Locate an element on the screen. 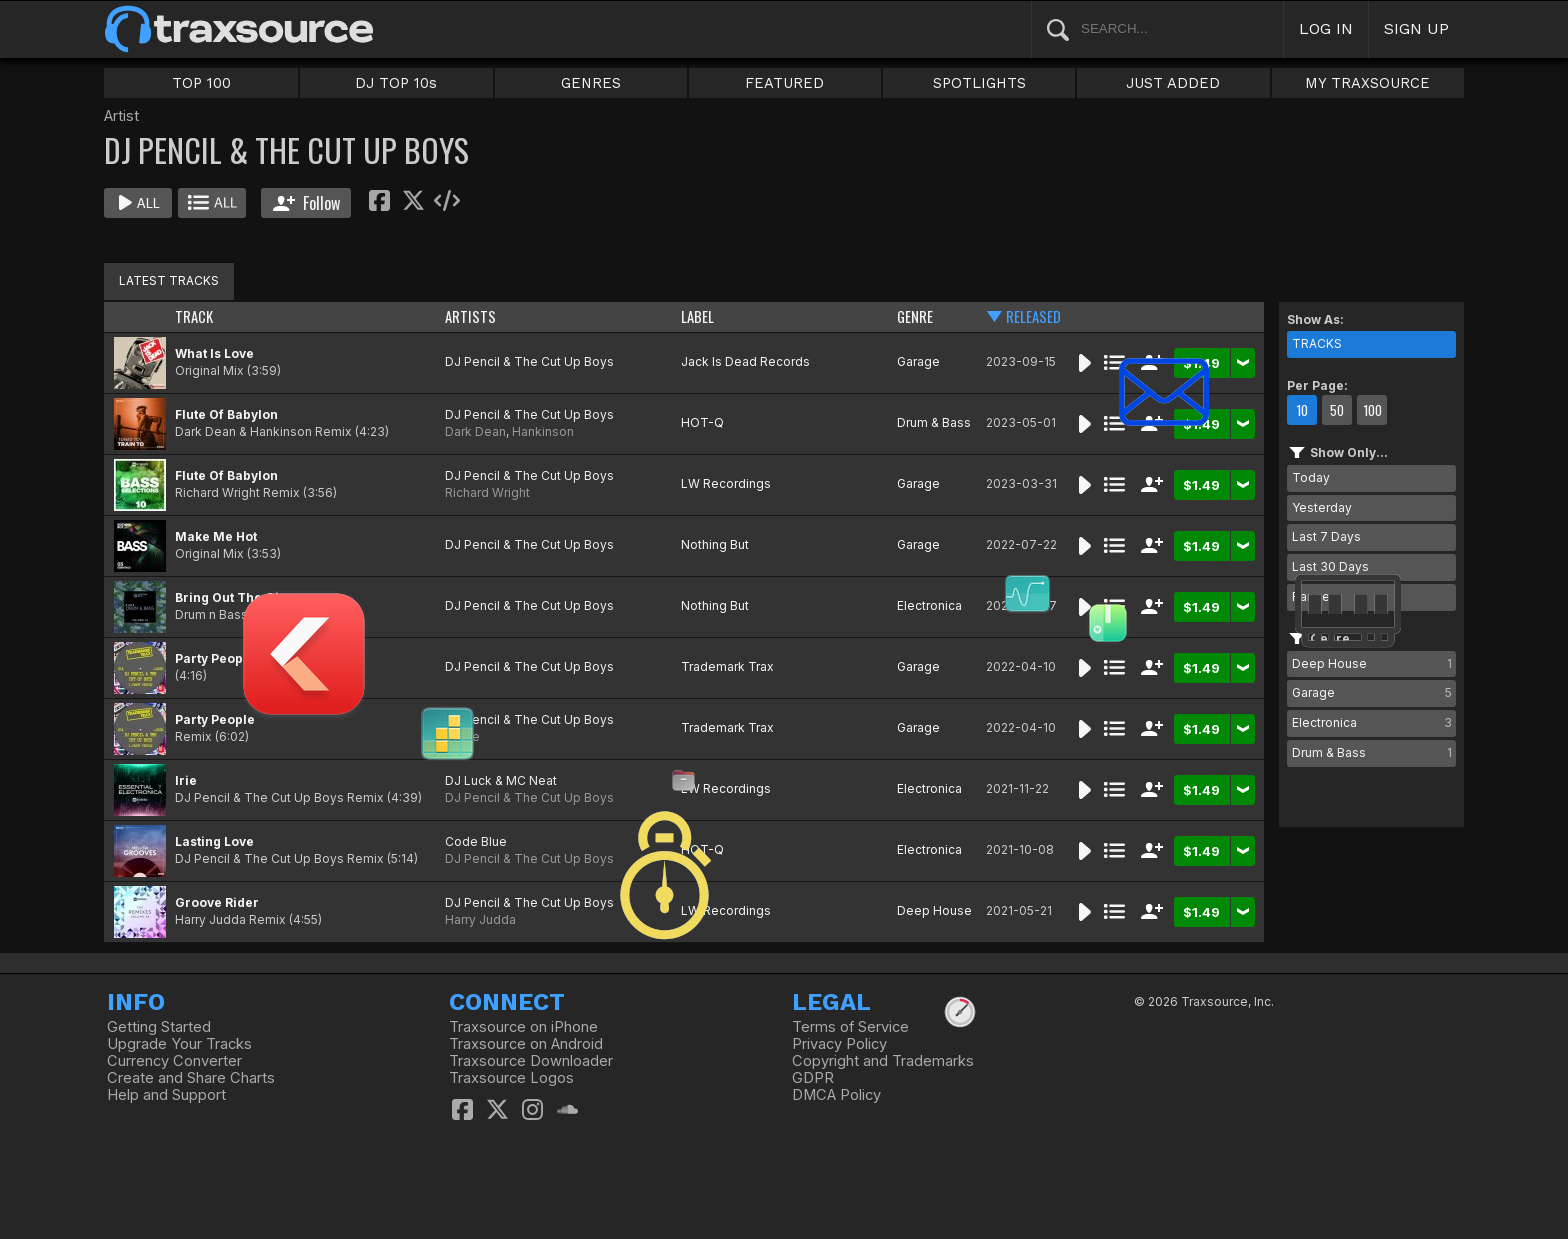 This screenshot has width=1568, height=1239. open system profiler to analyze performance is located at coordinates (664, 877).